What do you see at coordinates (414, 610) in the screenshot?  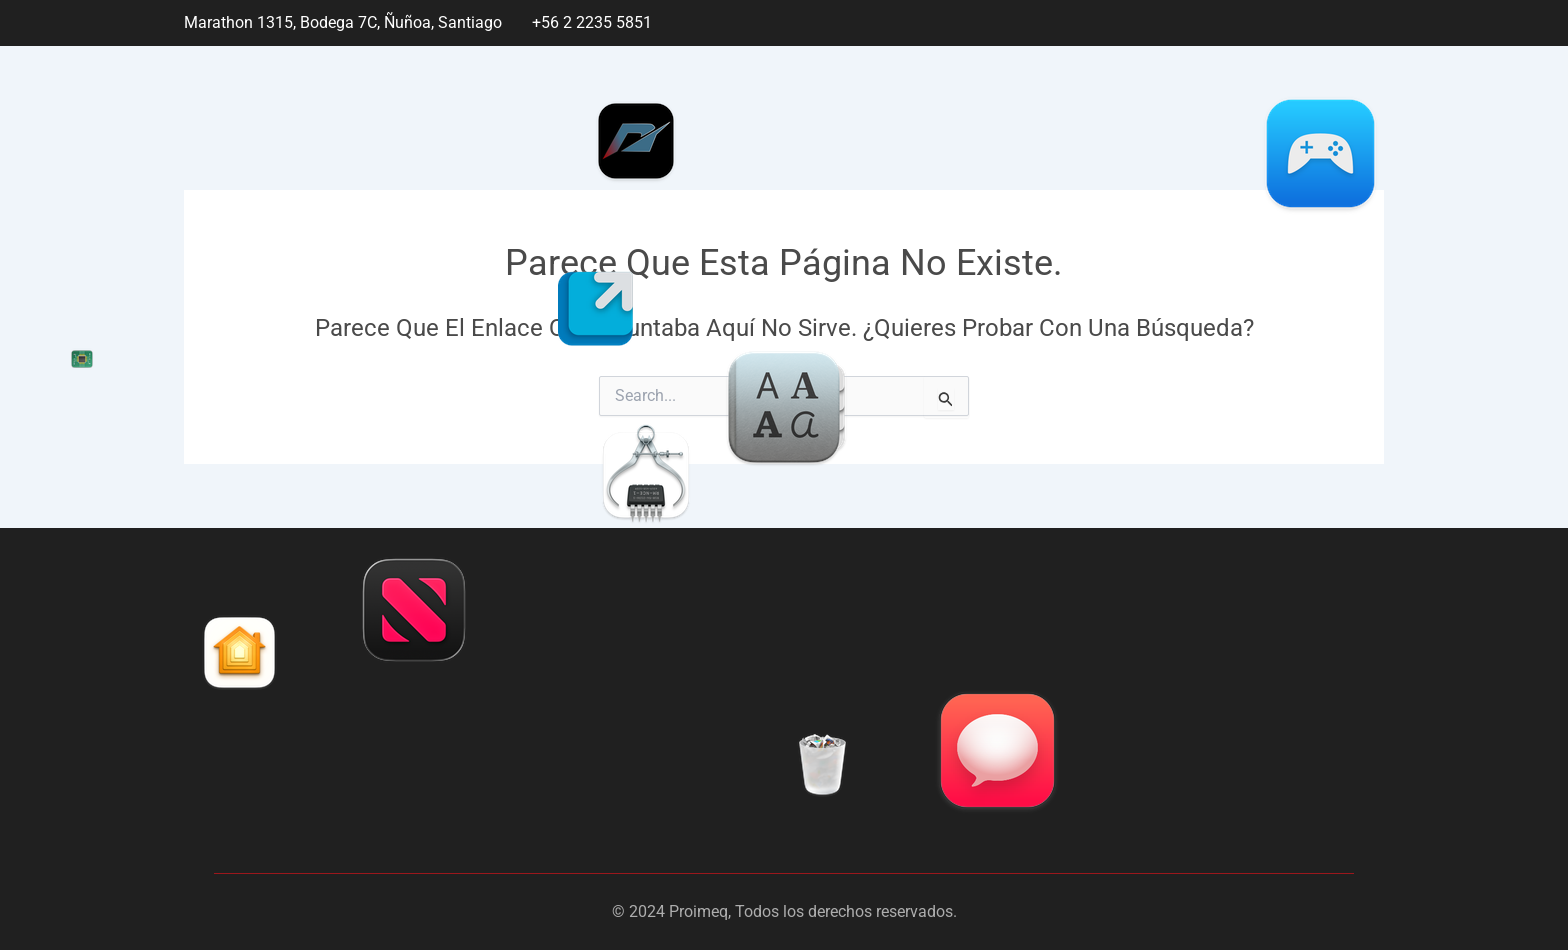 I see `open the Apple News app` at bounding box center [414, 610].